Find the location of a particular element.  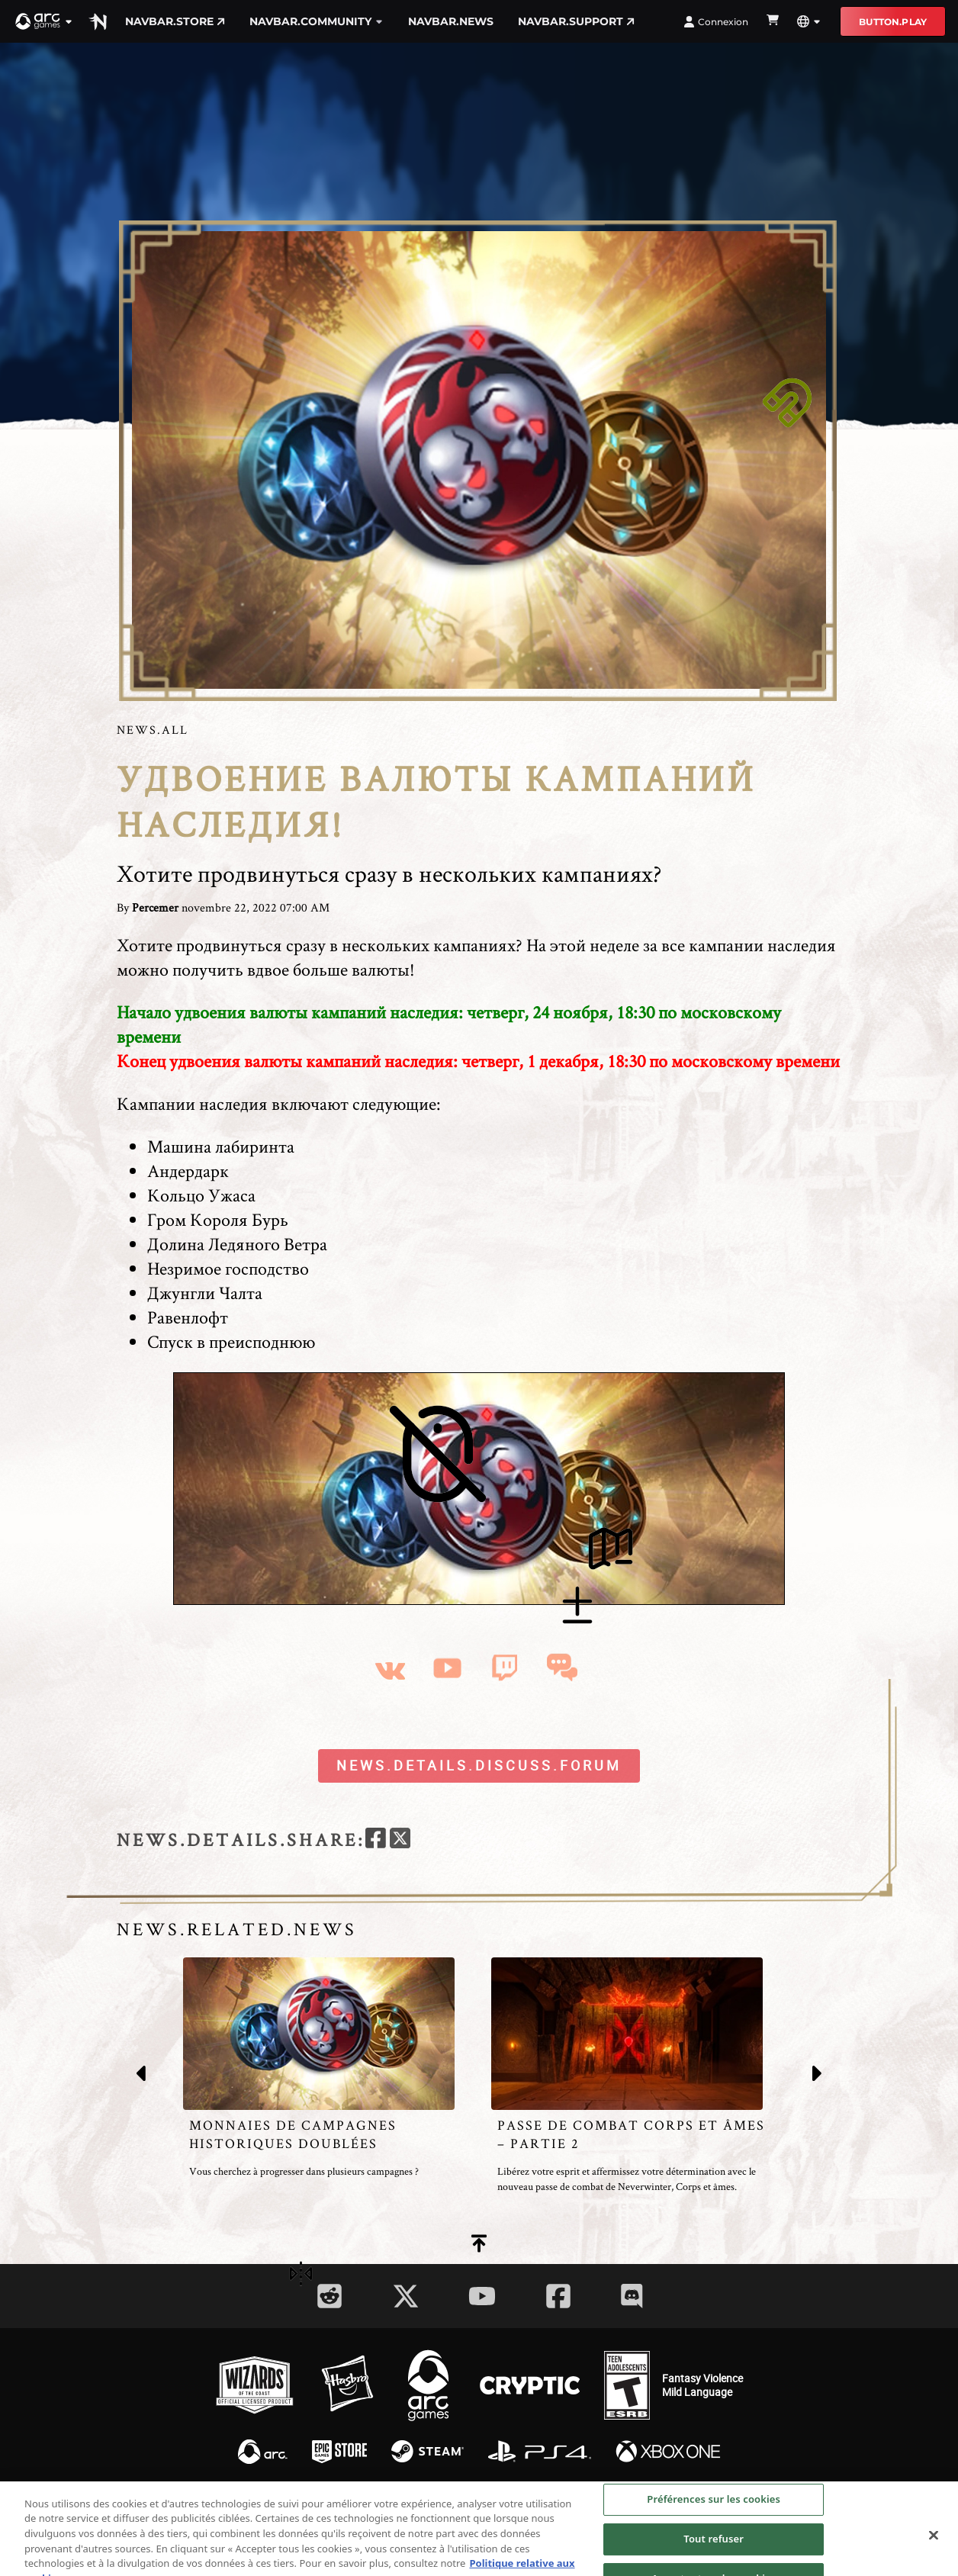

flip image horizontally is located at coordinates (301, 2273).